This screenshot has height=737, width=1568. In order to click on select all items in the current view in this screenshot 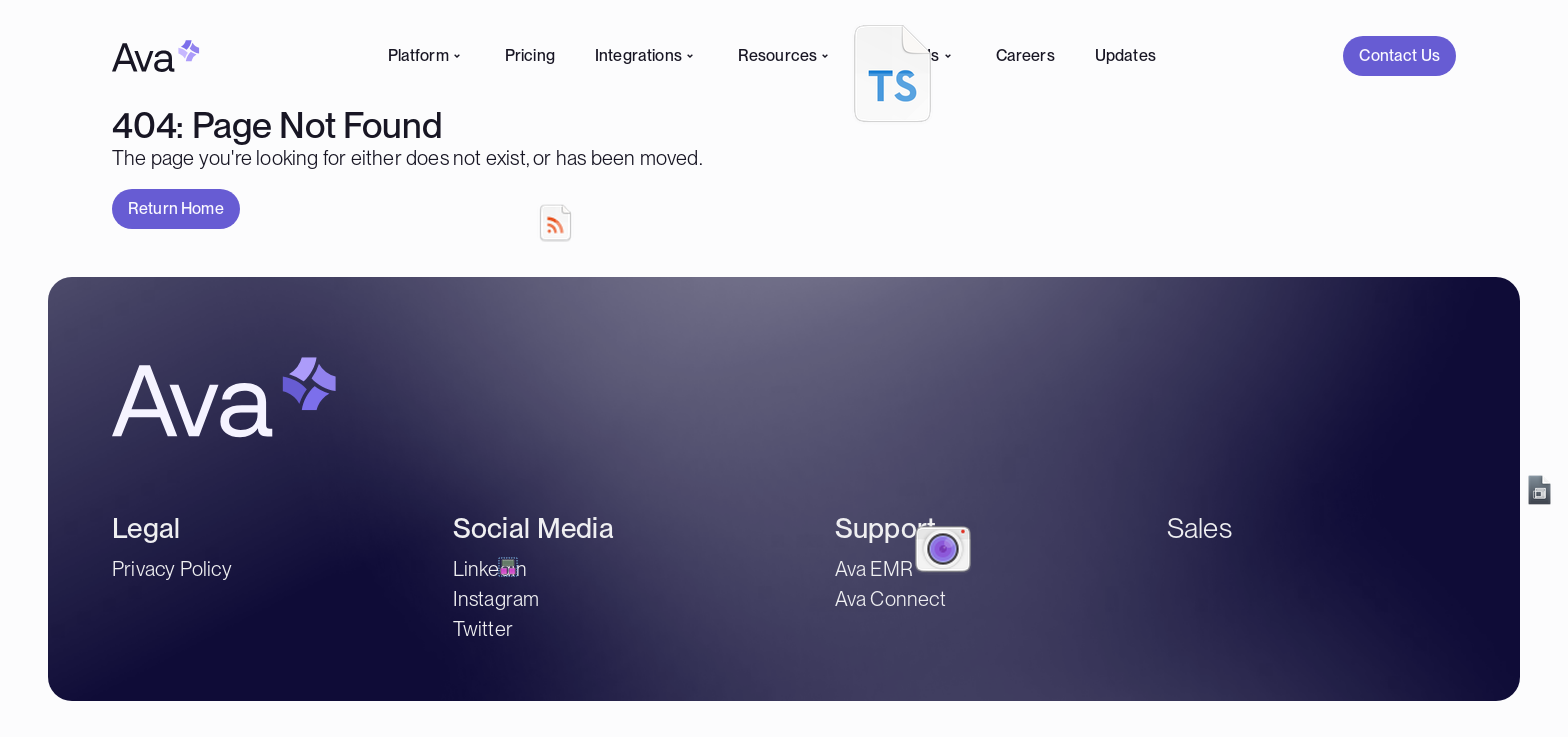, I will do `click(508, 567)`.